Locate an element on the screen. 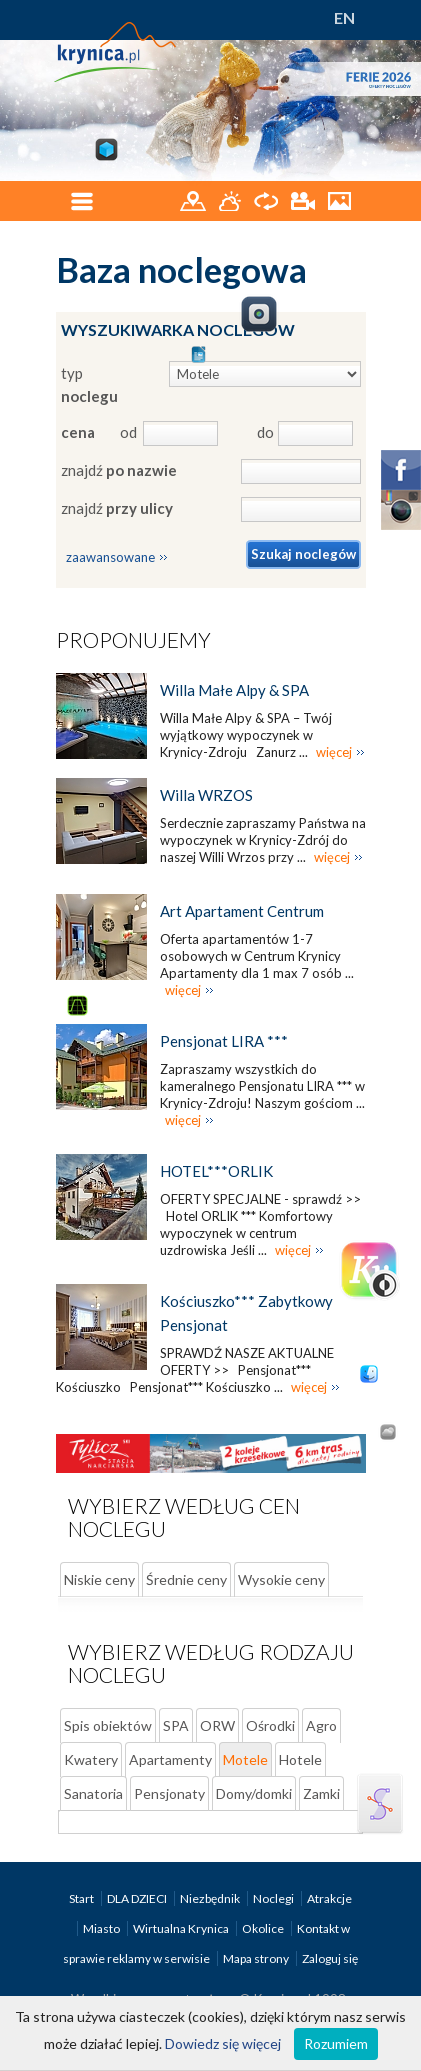 Image resolution: width=421 pixels, height=2071 pixels. open LibreOffice Writer application is located at coordinates (198, 354).